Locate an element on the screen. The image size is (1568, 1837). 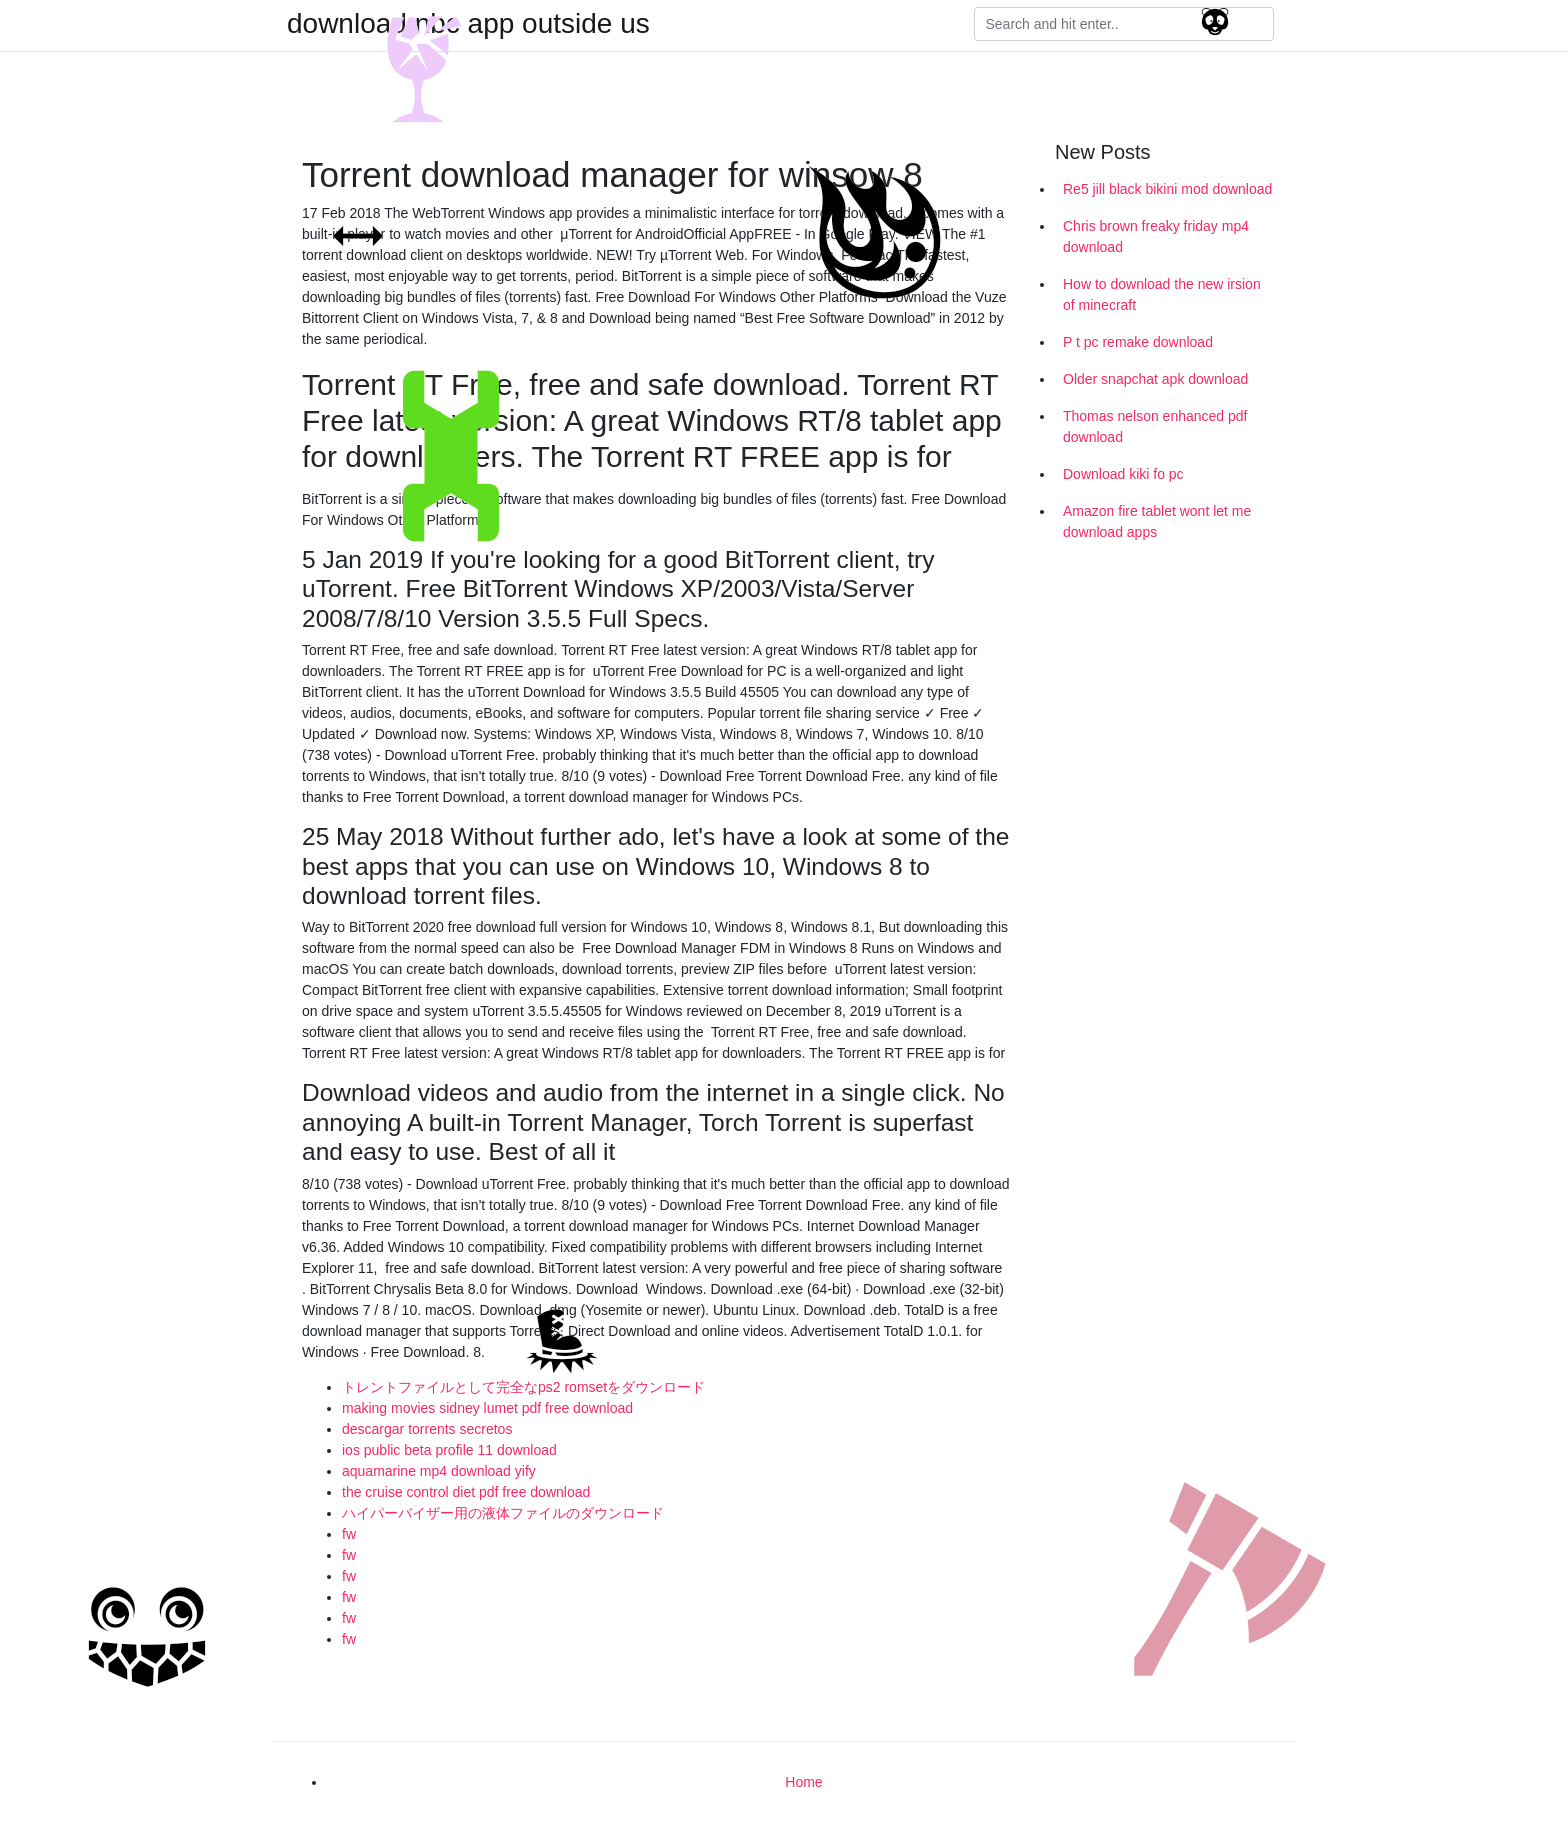
indicates a burning or destroyed document is located at coordinates (874, 232).